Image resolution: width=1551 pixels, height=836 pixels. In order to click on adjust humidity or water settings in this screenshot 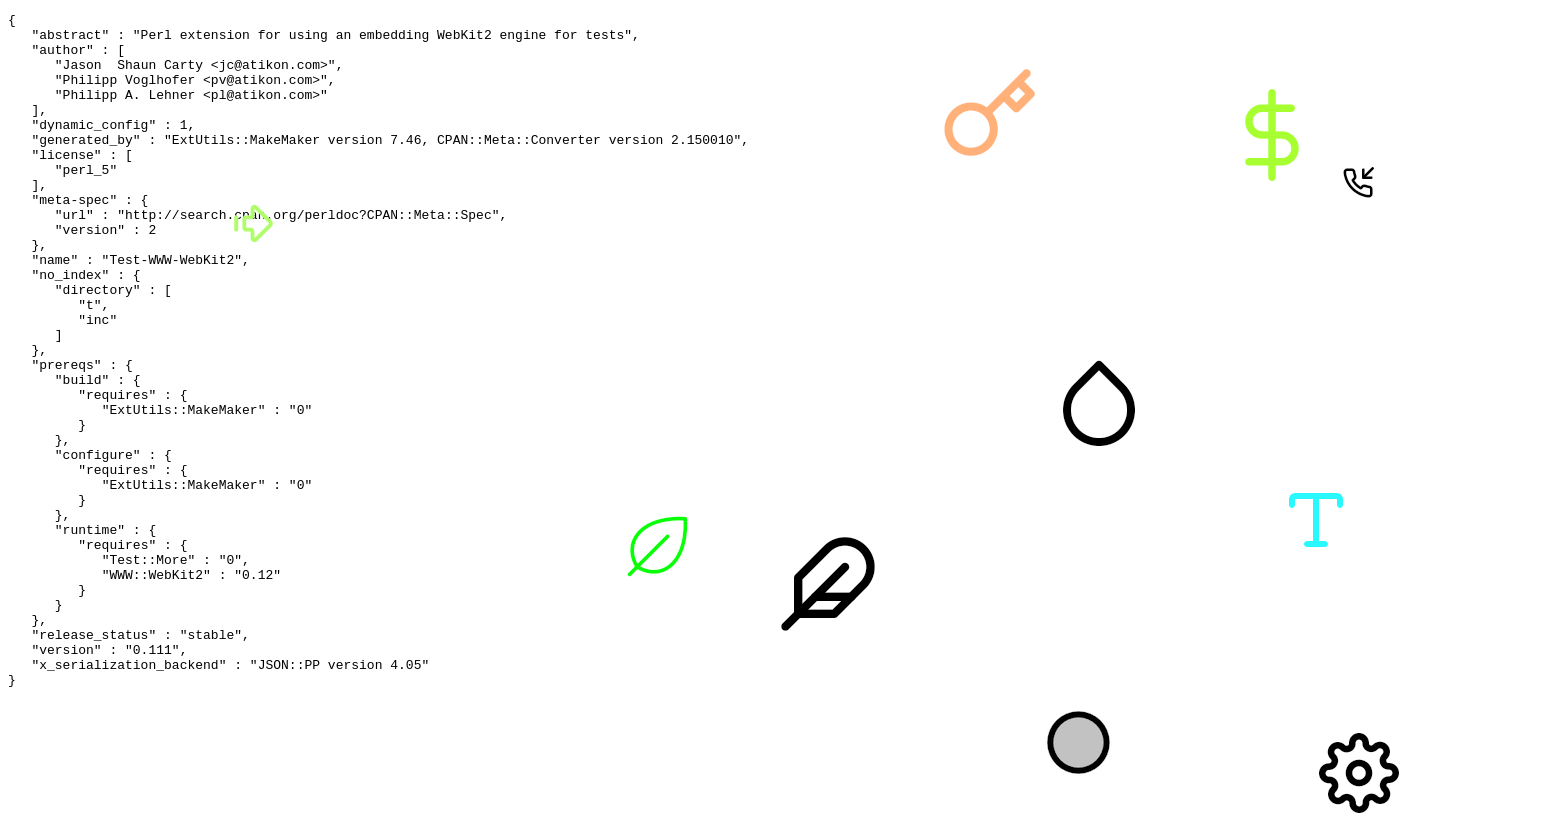, I will do `click(1099, 402)`.